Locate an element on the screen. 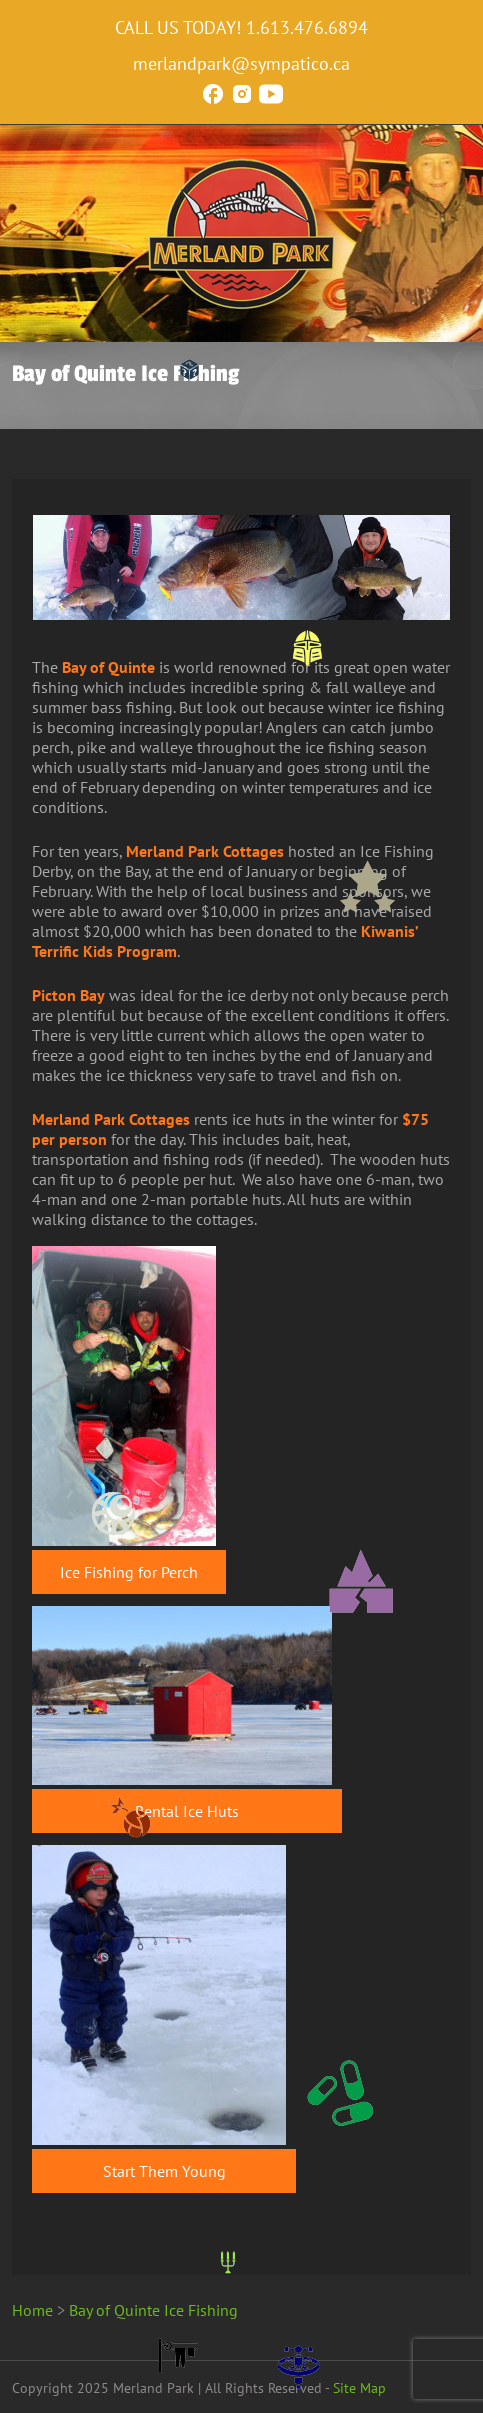 This screenshot has height=2413, width=483. decorative game achievement or badge icon is located at coordinates (113, 1513).